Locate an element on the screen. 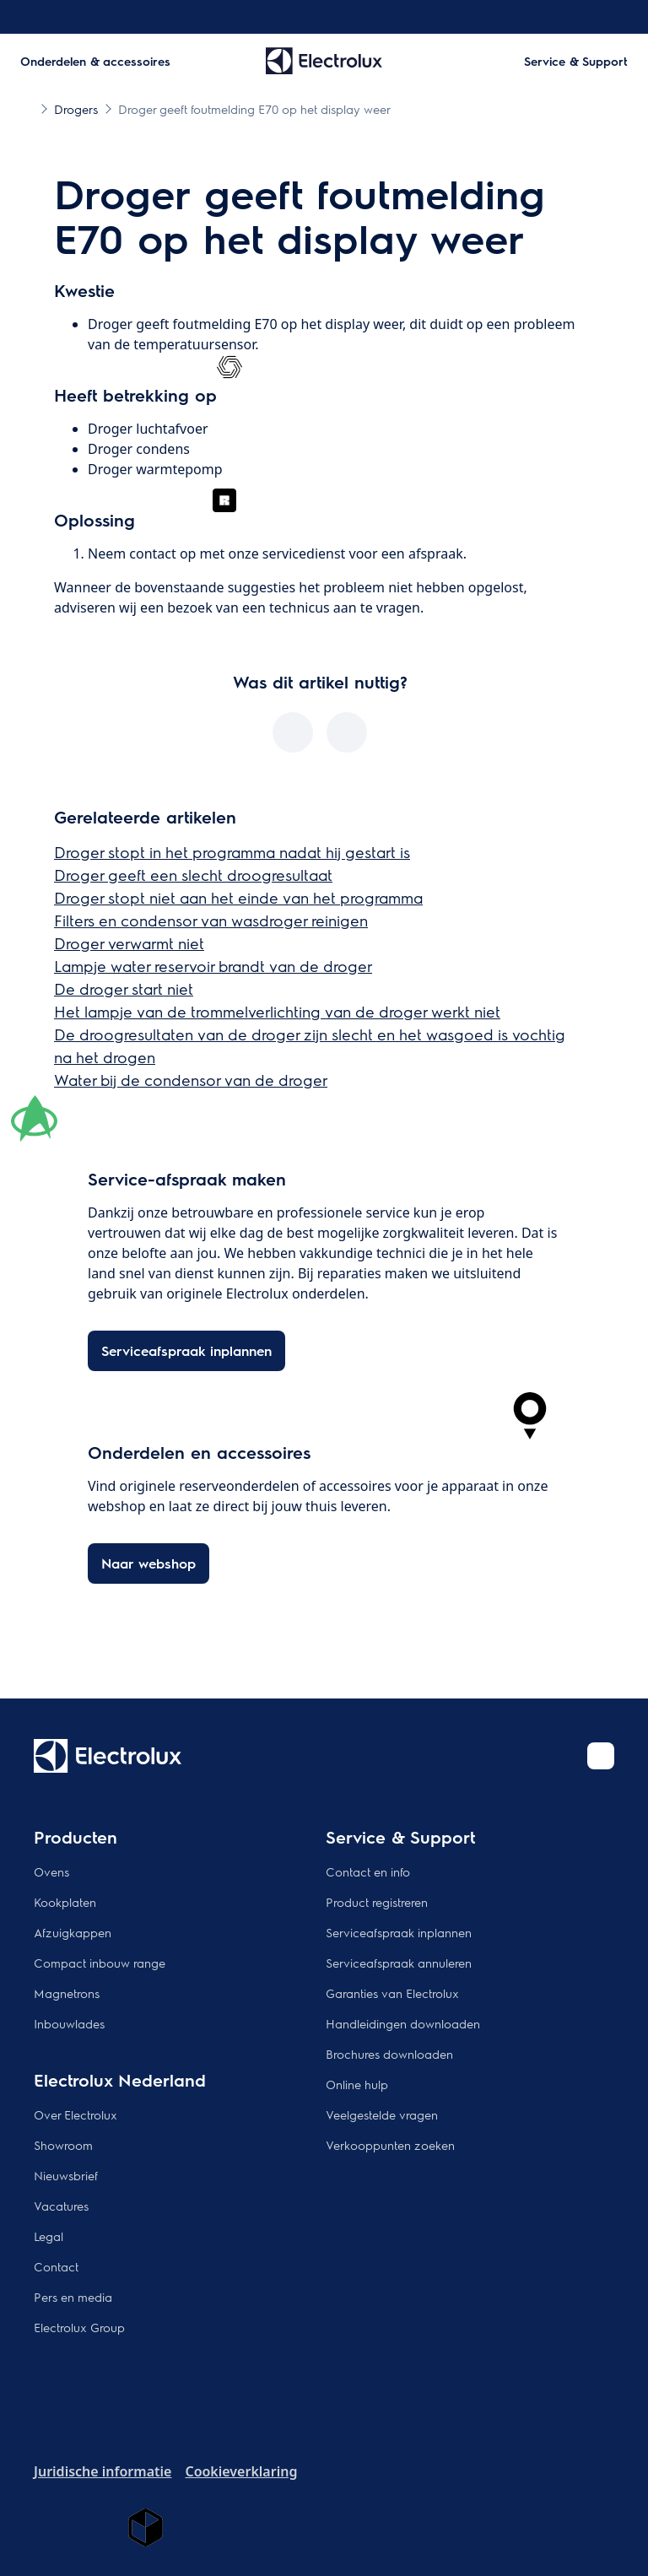 This screenshot has width=648, height=2576. ruff python linter logo is located at coordinates (224, 500).